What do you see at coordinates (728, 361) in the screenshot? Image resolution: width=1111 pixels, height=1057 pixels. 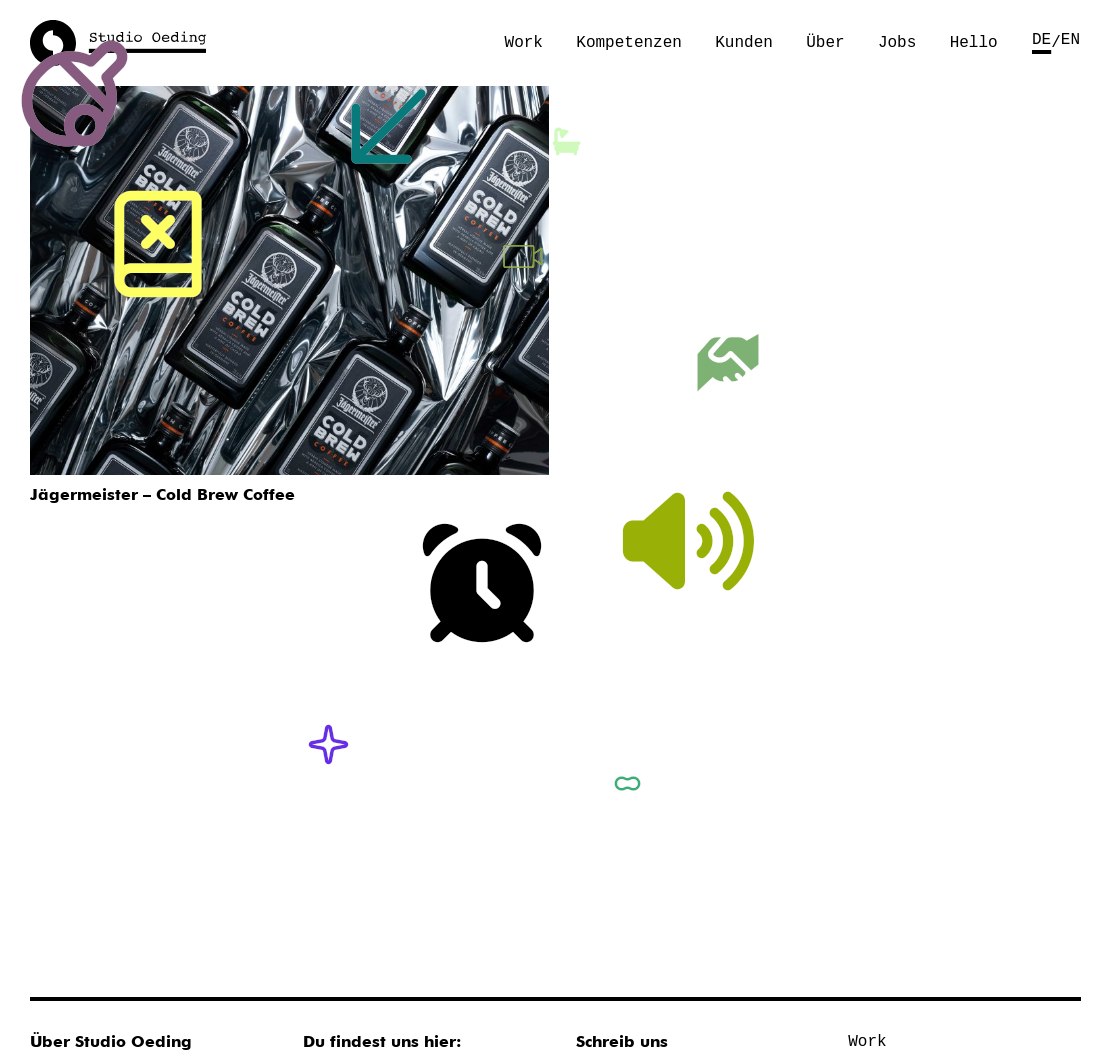 I see `access help or assistance services` at bounding box center [728, 361].